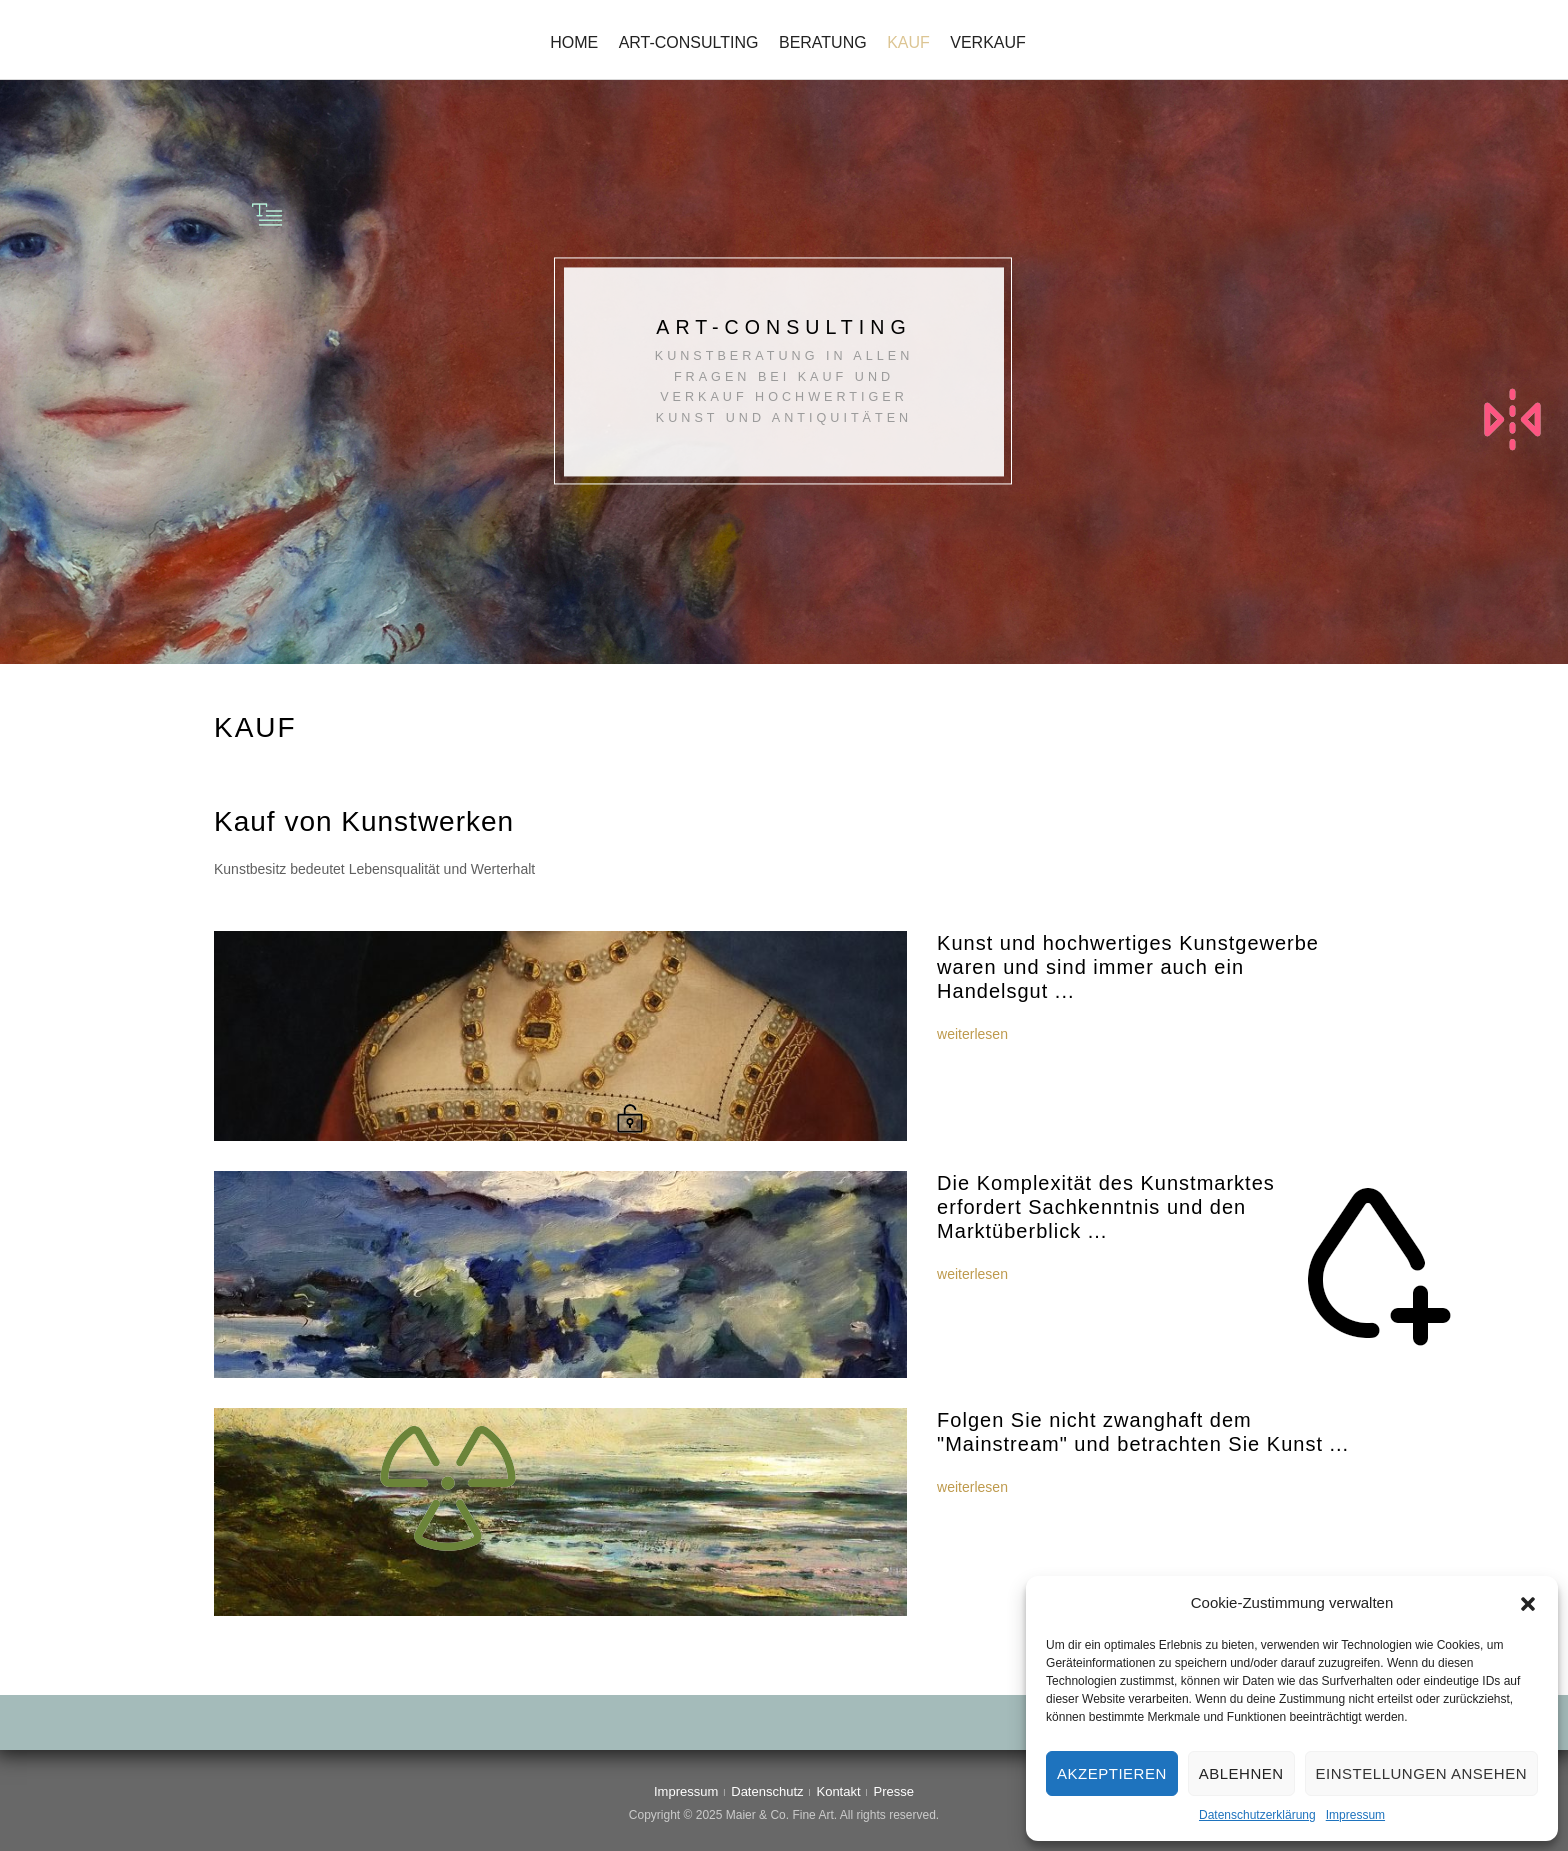 This screenshot has height=1851, width=1568. Describe the element at coordinates (630, 1120) in the screenshot. I see `unlock or access secured content` at that location.